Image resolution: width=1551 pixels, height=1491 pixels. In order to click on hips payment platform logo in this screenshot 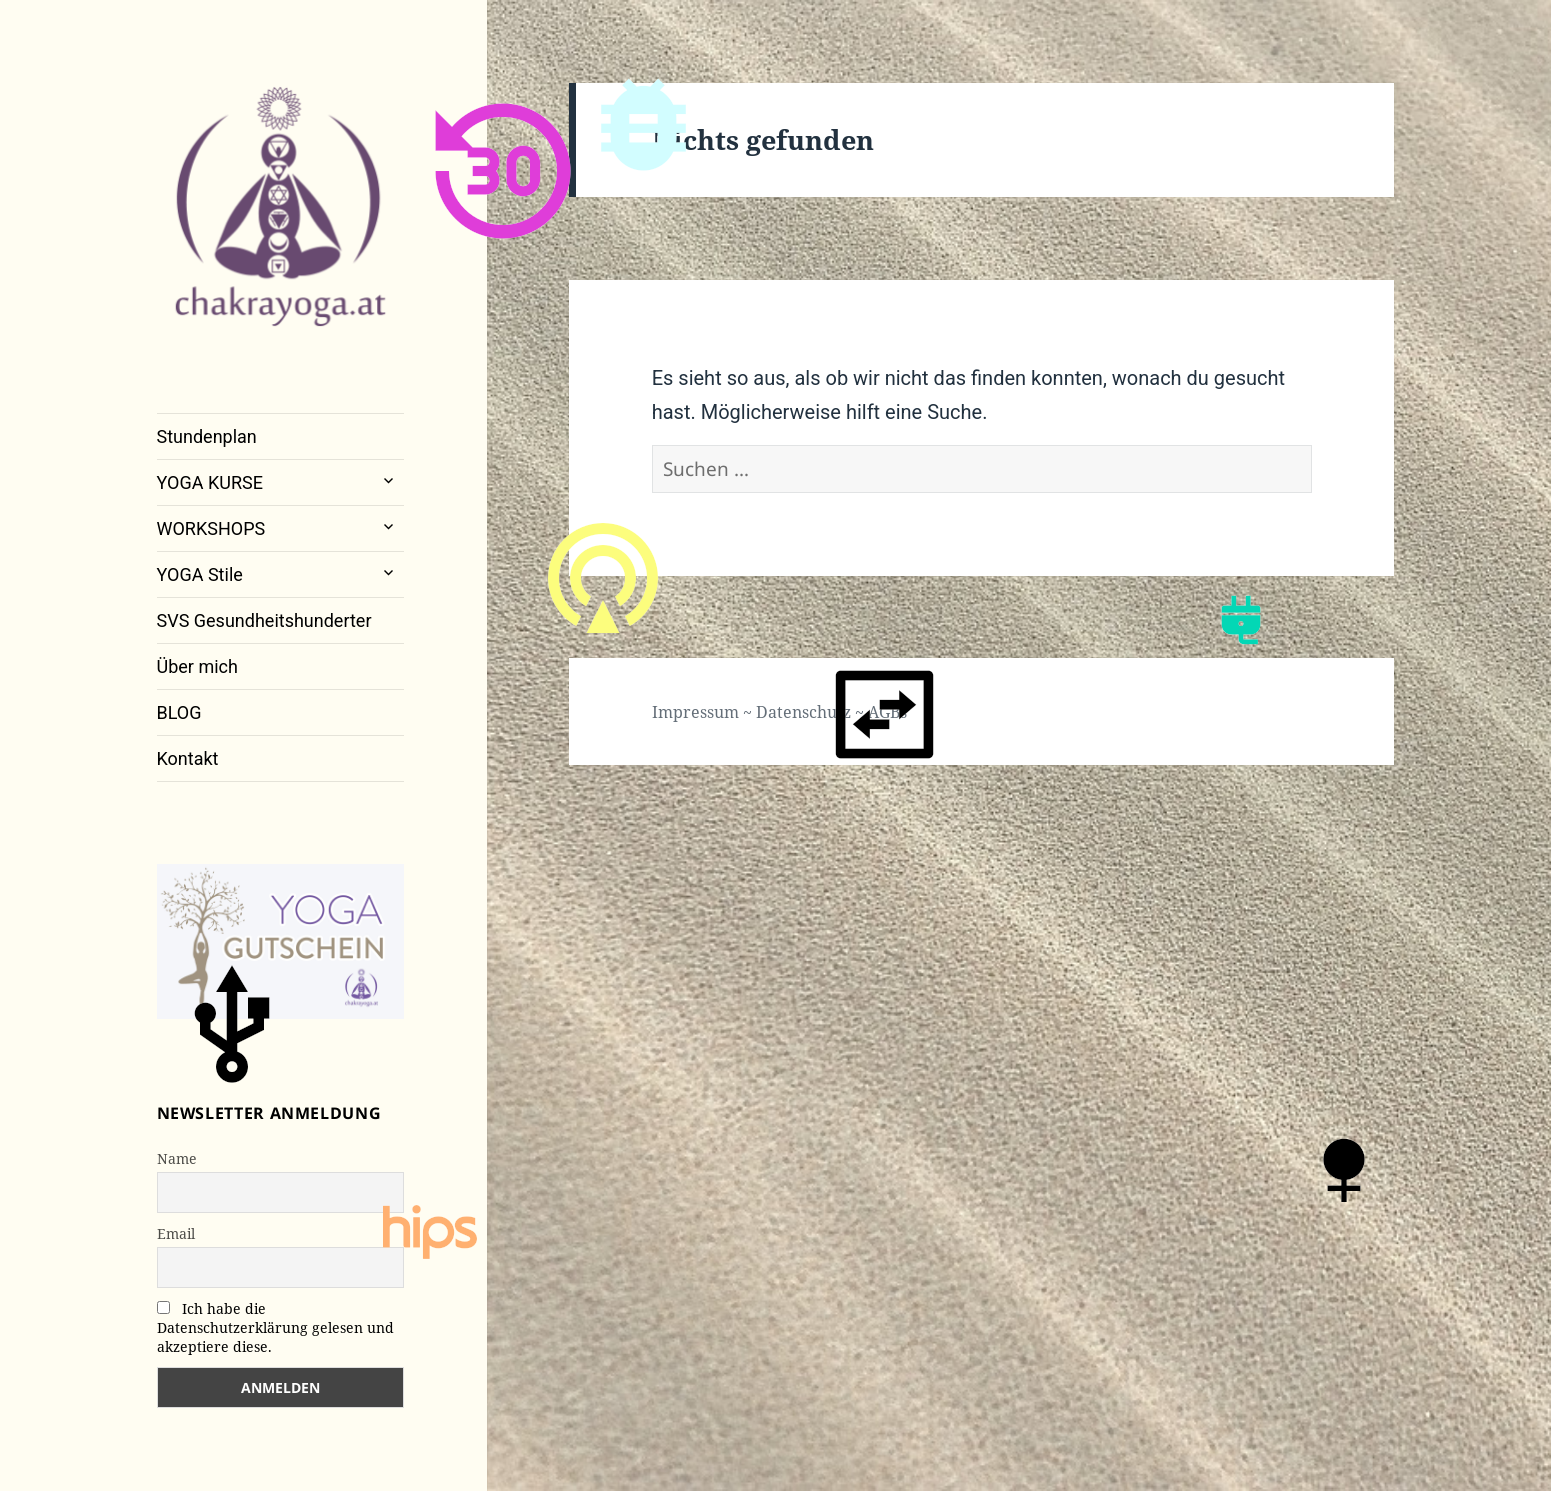, I will do `click(430, 1232)`.